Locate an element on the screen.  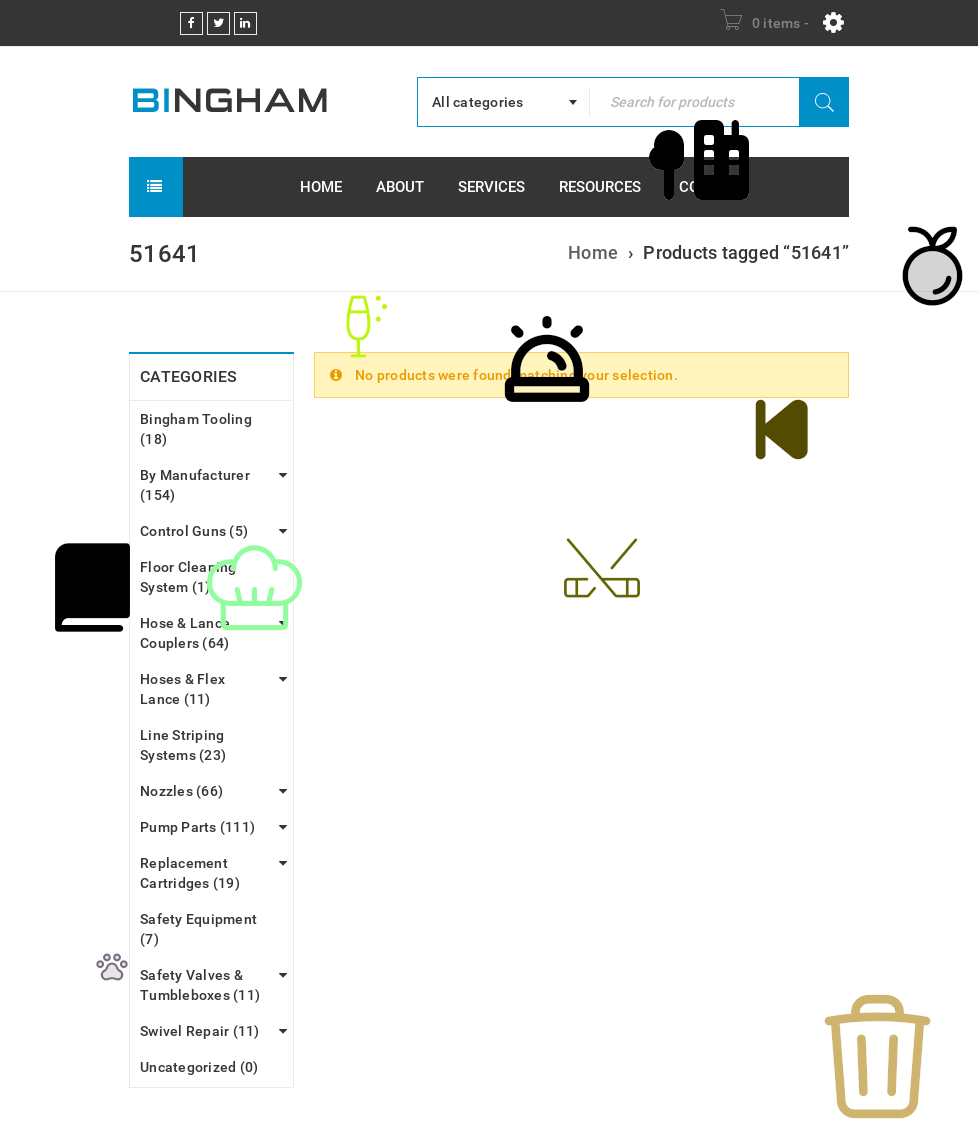
view hockey scores or game updates is located at coordinates (602, 568).